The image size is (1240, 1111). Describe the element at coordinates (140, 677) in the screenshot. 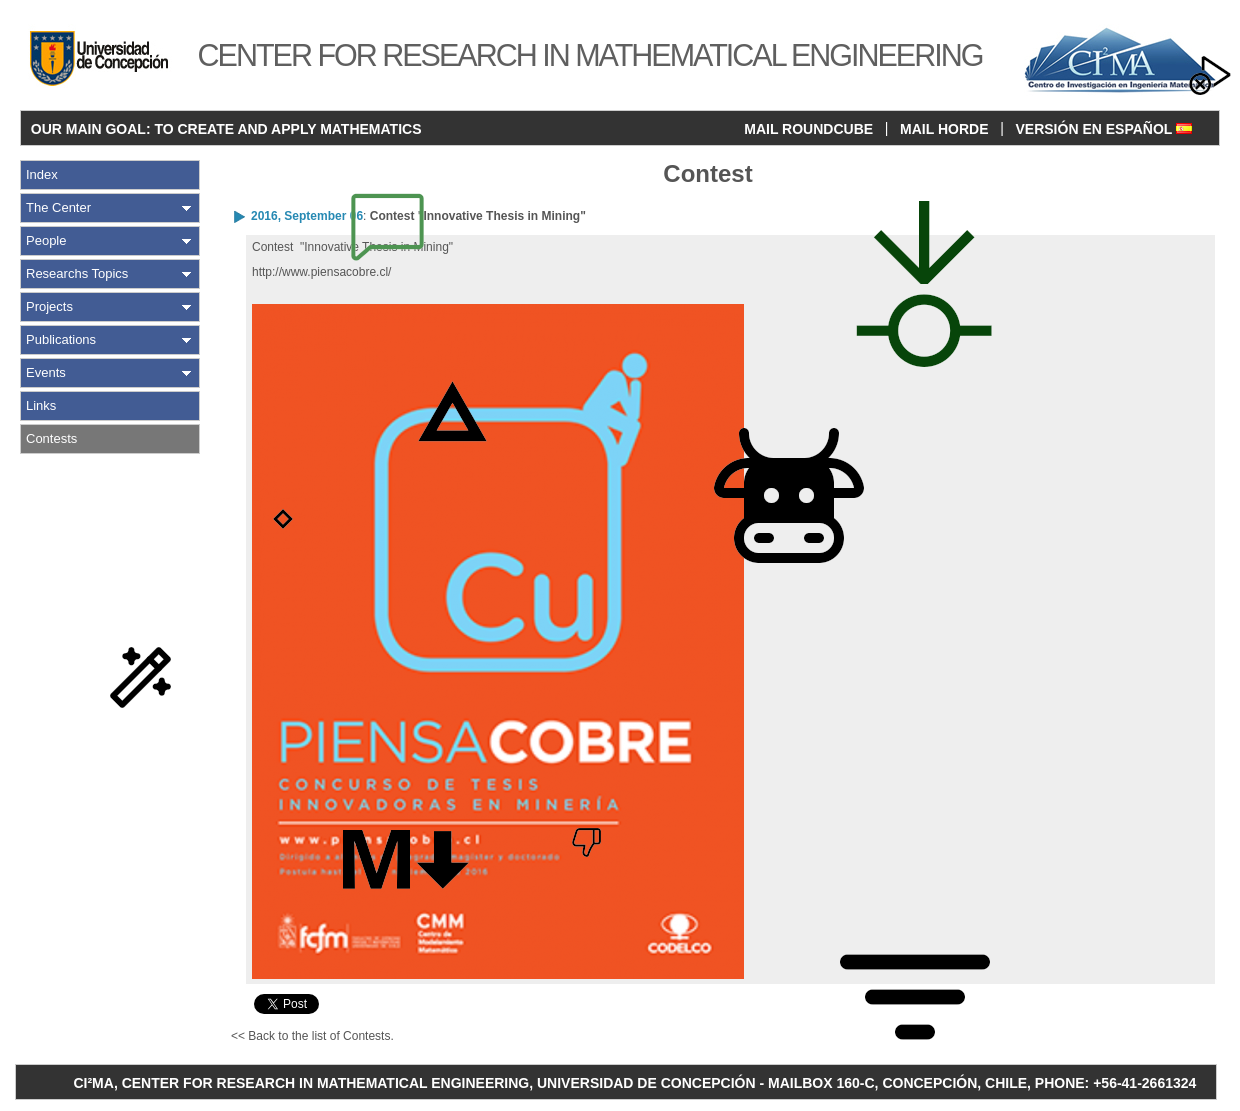

I see `apply magic or auto-enhance effects` at that location.